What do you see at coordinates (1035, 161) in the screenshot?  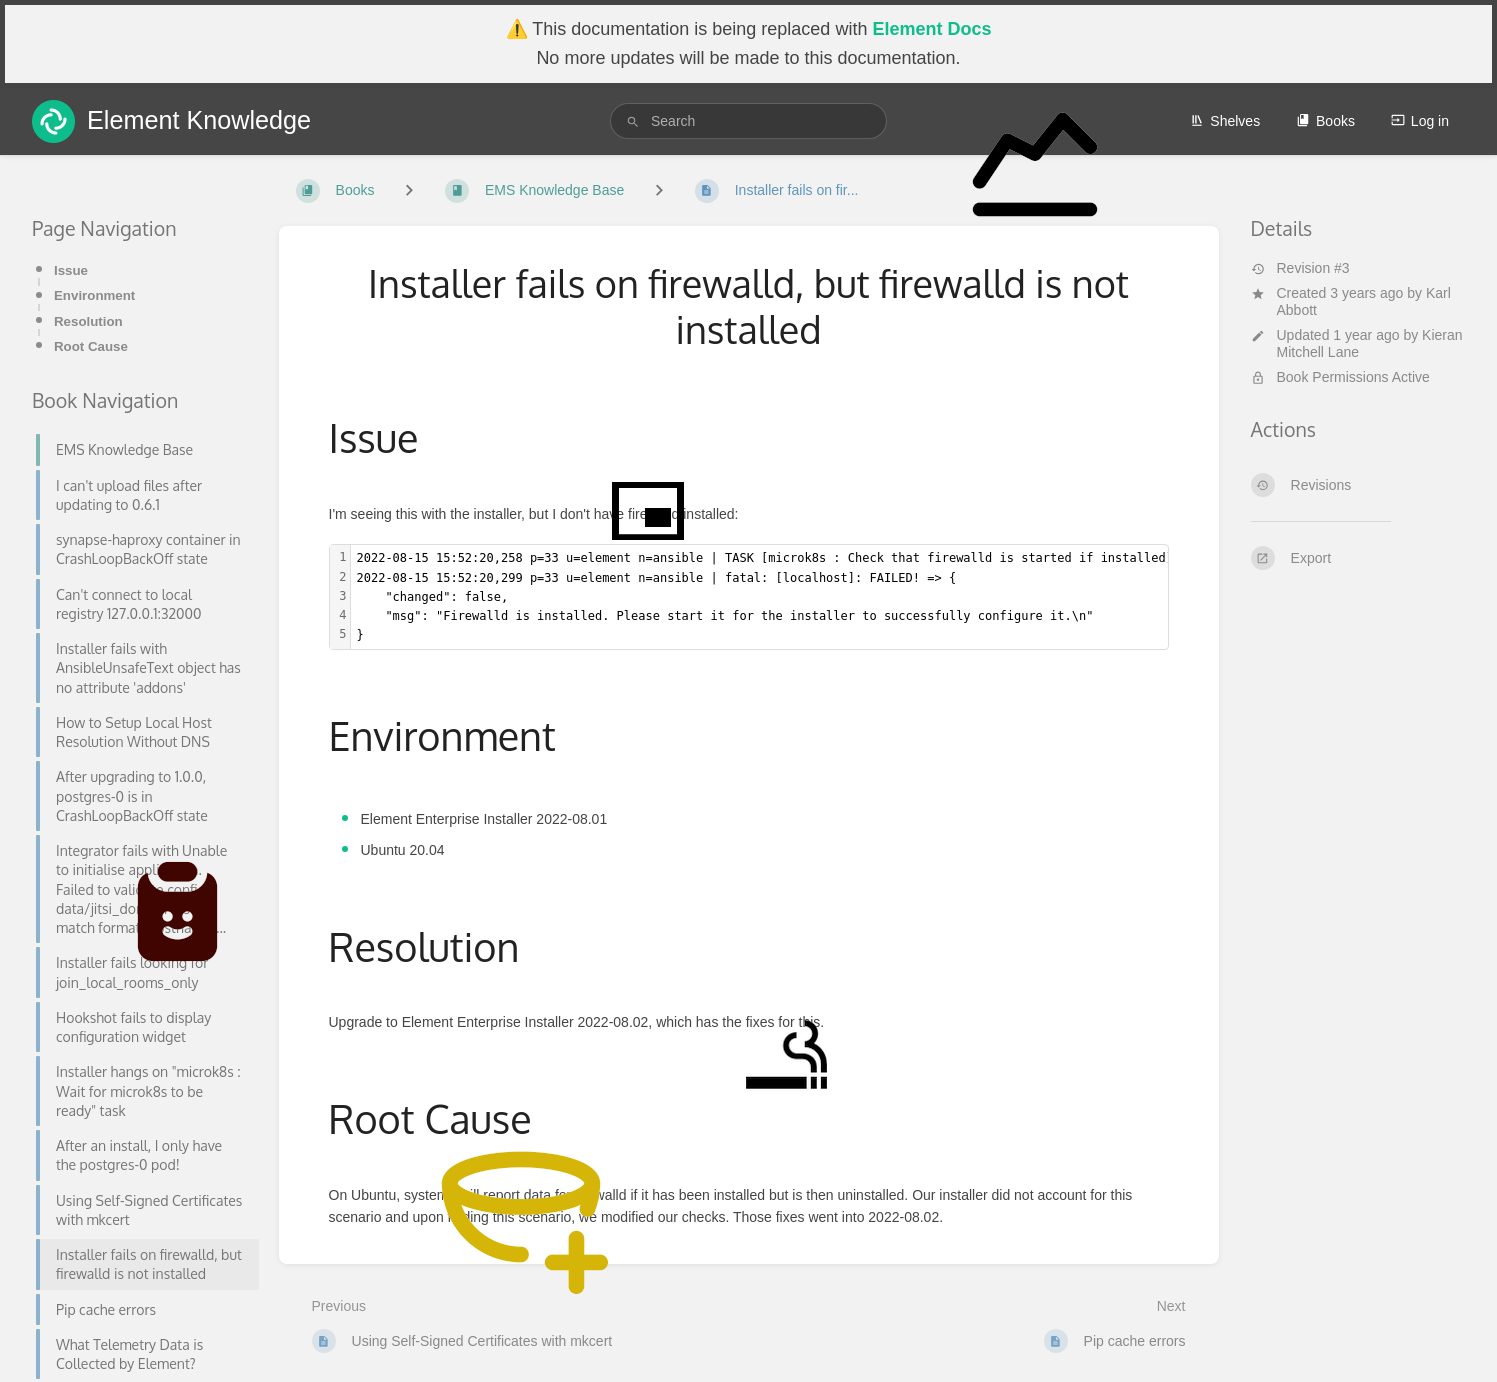 I see `view analytics or performance trends` at bounding box center [1035, 161].